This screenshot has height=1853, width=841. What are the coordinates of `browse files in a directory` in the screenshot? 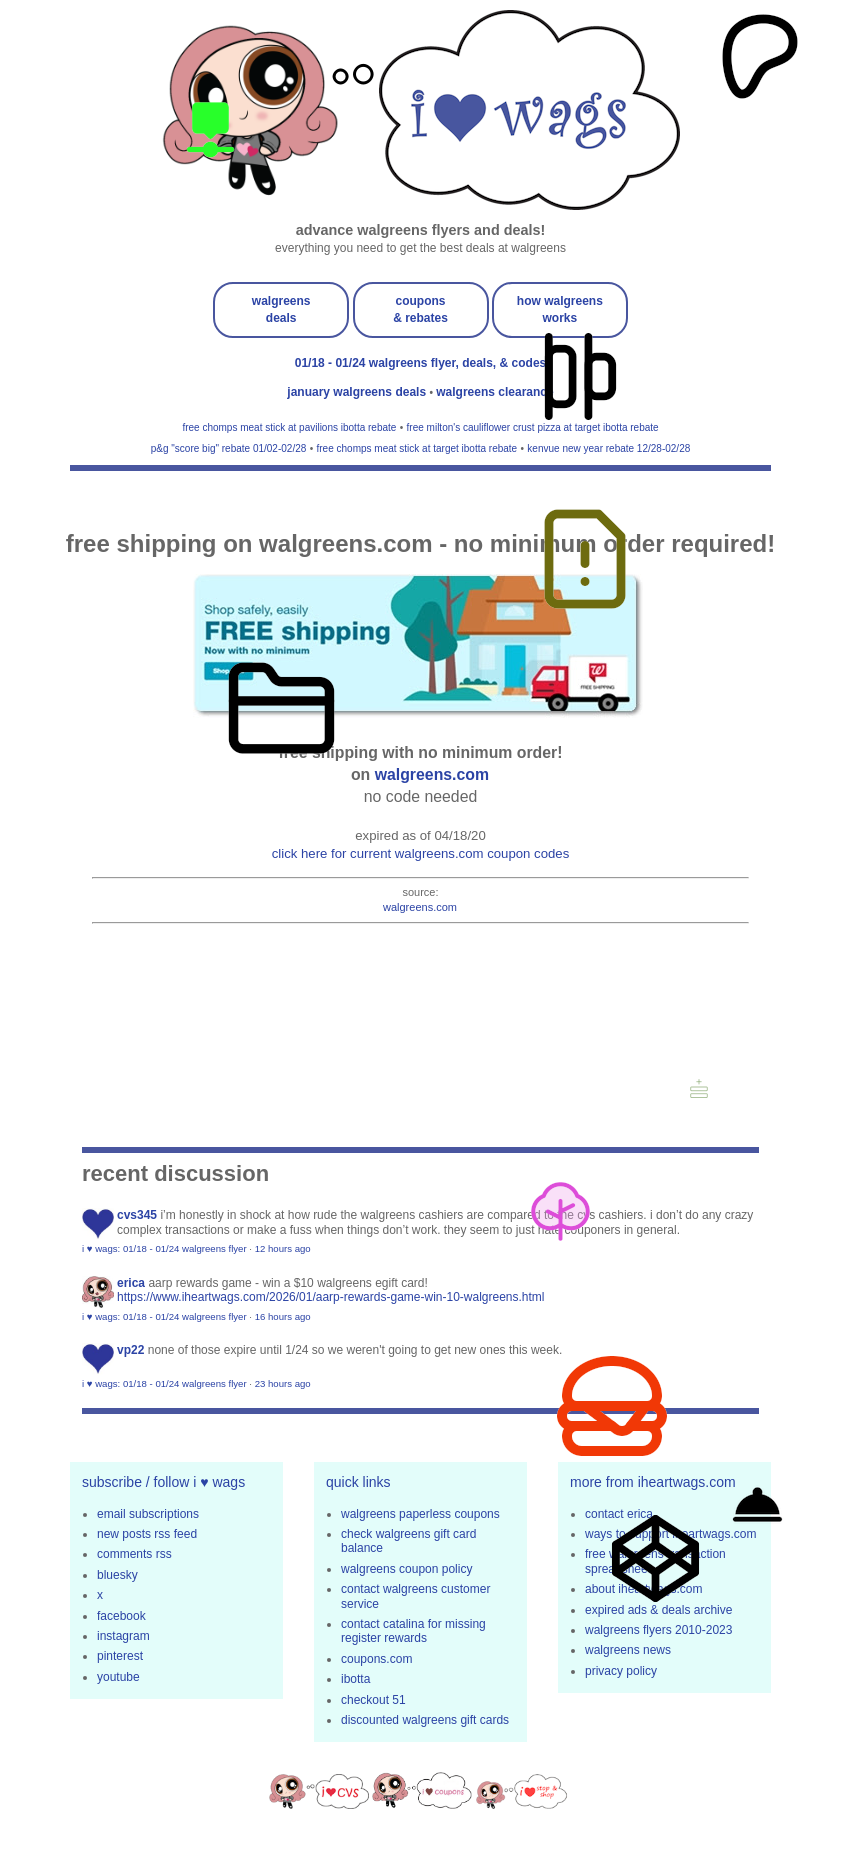 It's located at (281, 710).